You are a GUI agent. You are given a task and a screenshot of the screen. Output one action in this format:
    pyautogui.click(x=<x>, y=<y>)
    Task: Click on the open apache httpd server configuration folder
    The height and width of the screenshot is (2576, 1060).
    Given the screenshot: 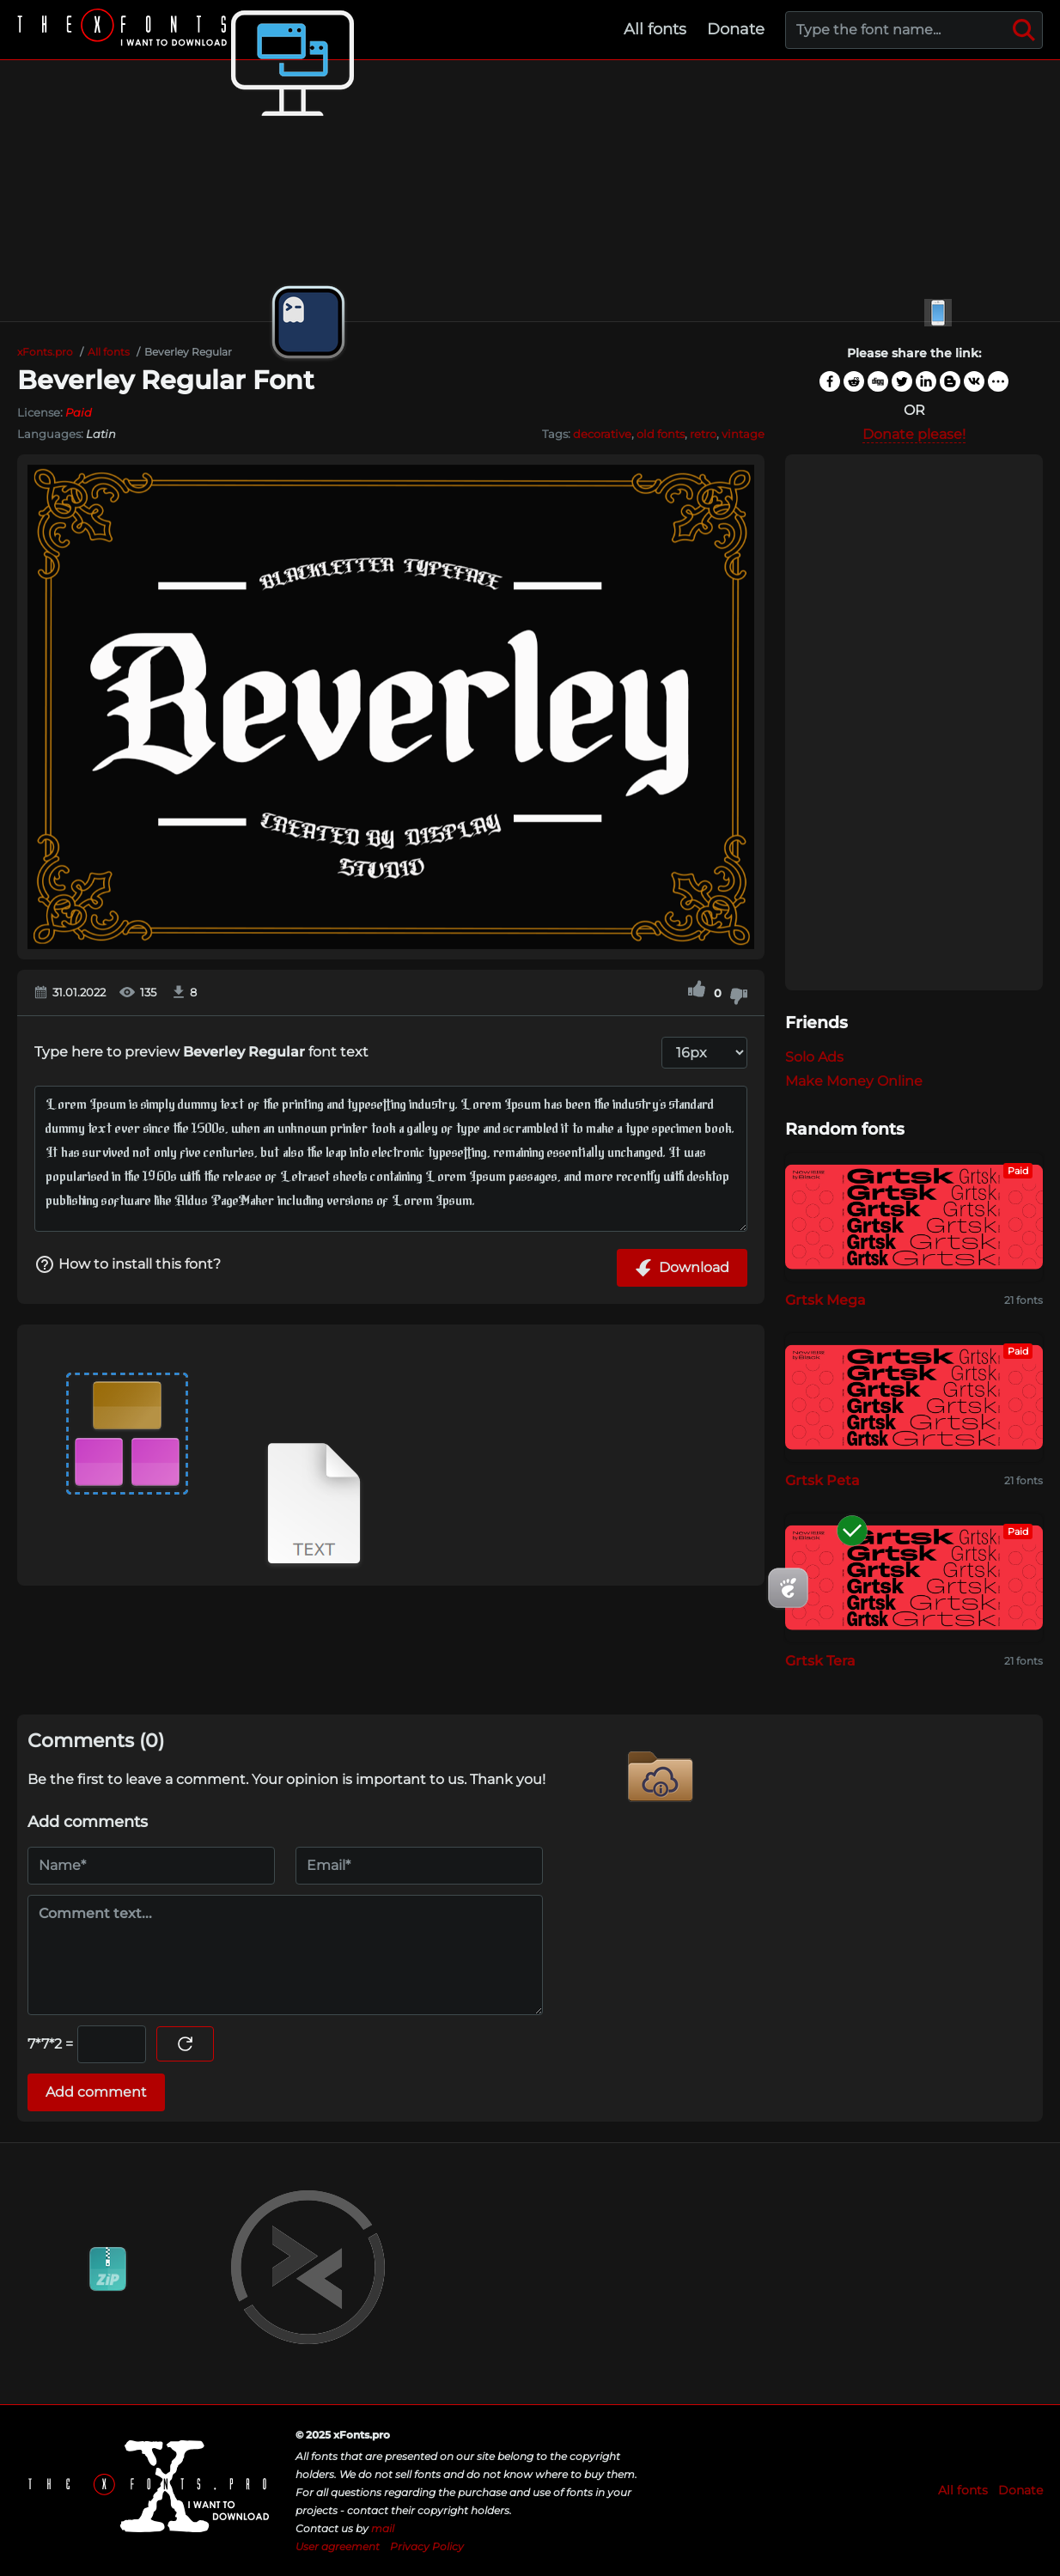 What is the action you would take?
    pyautogui.click(x=660, y=1778)
    